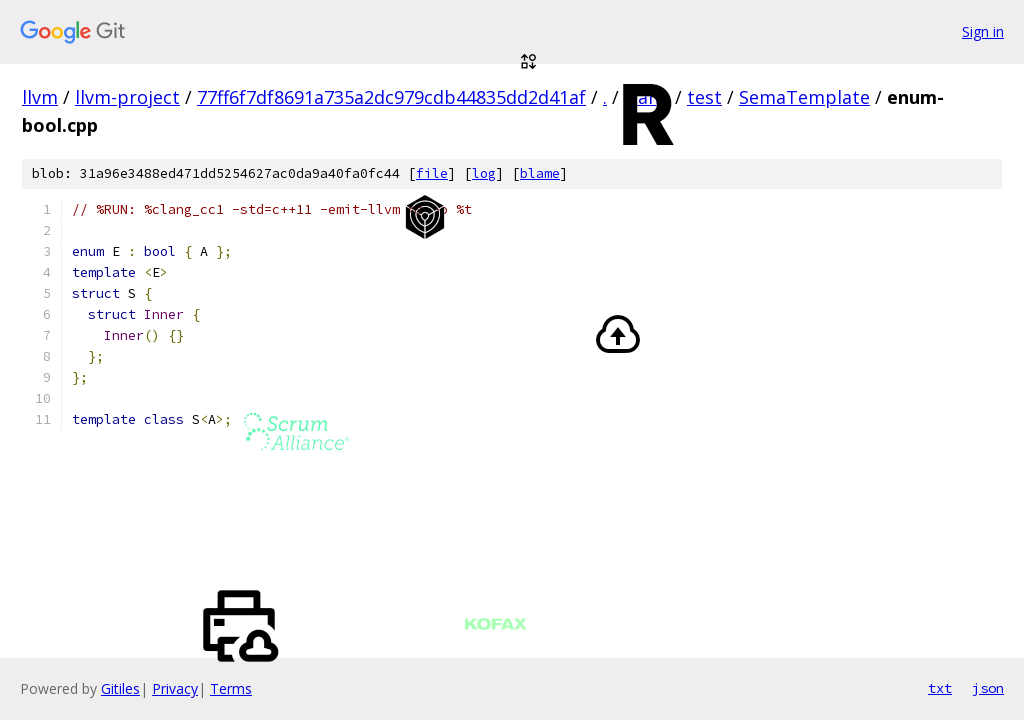  What do you see at coordinates (239, 626) in the screenshot?
I see `connect printer to cloud storage` at bounding box center [239, 626].